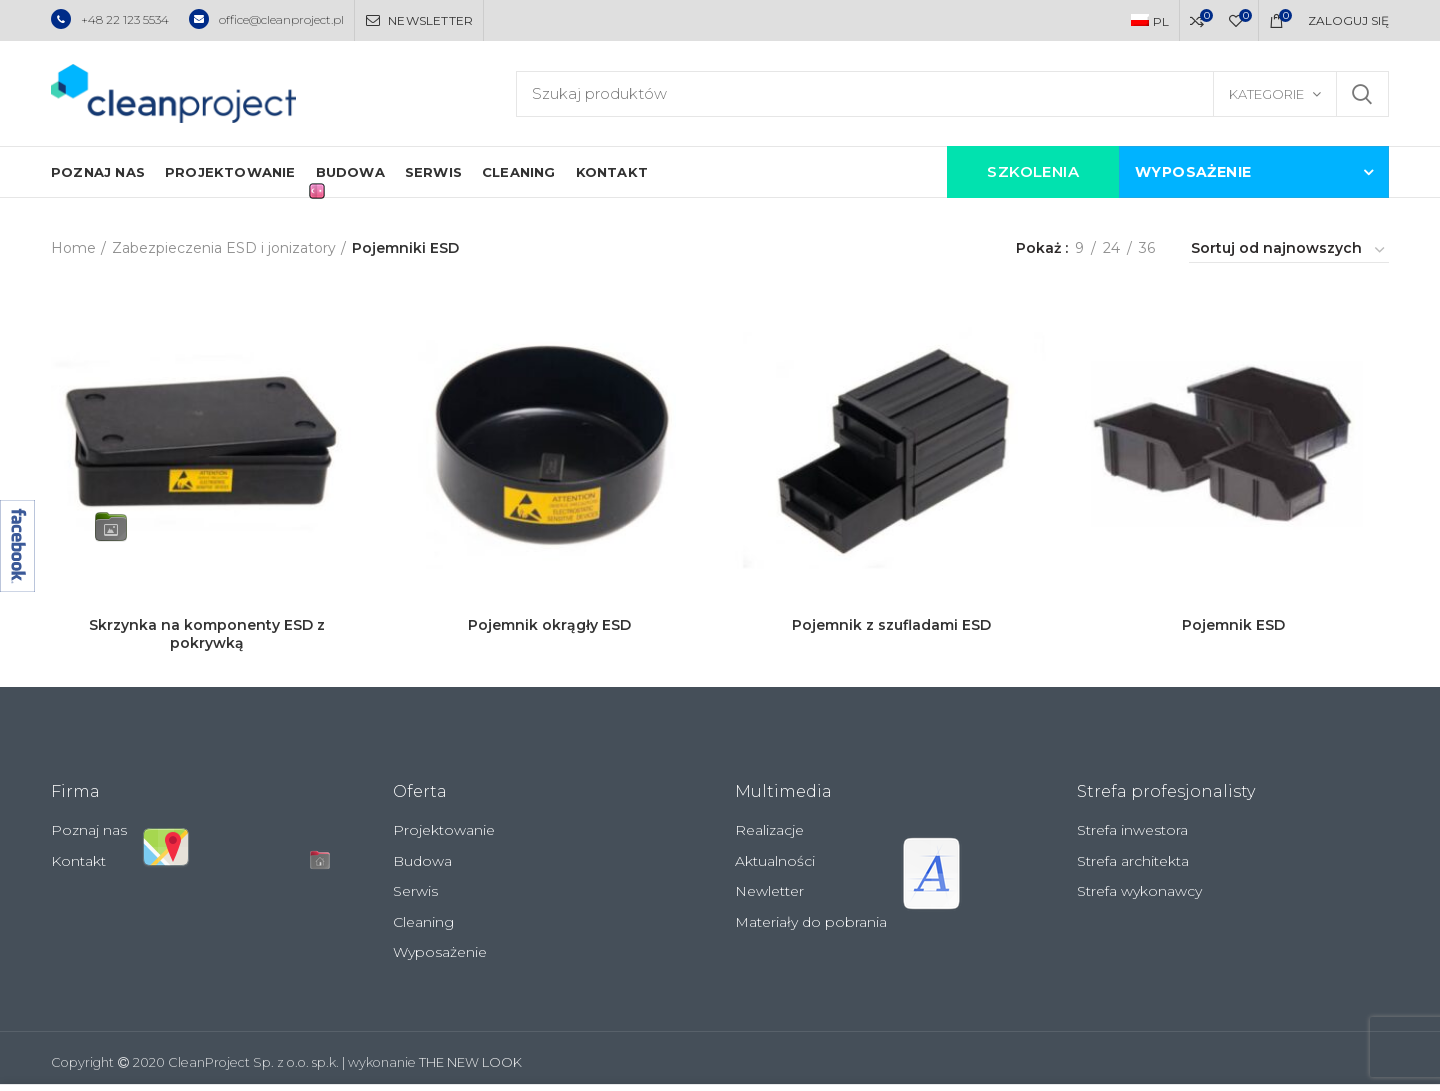 Image resolution: width=1440 pixels, height=1091 pixels. Describe the element at coordinates (317, 191) in the screenshot. I see `open dynamic wallpaper editor app` at that location.